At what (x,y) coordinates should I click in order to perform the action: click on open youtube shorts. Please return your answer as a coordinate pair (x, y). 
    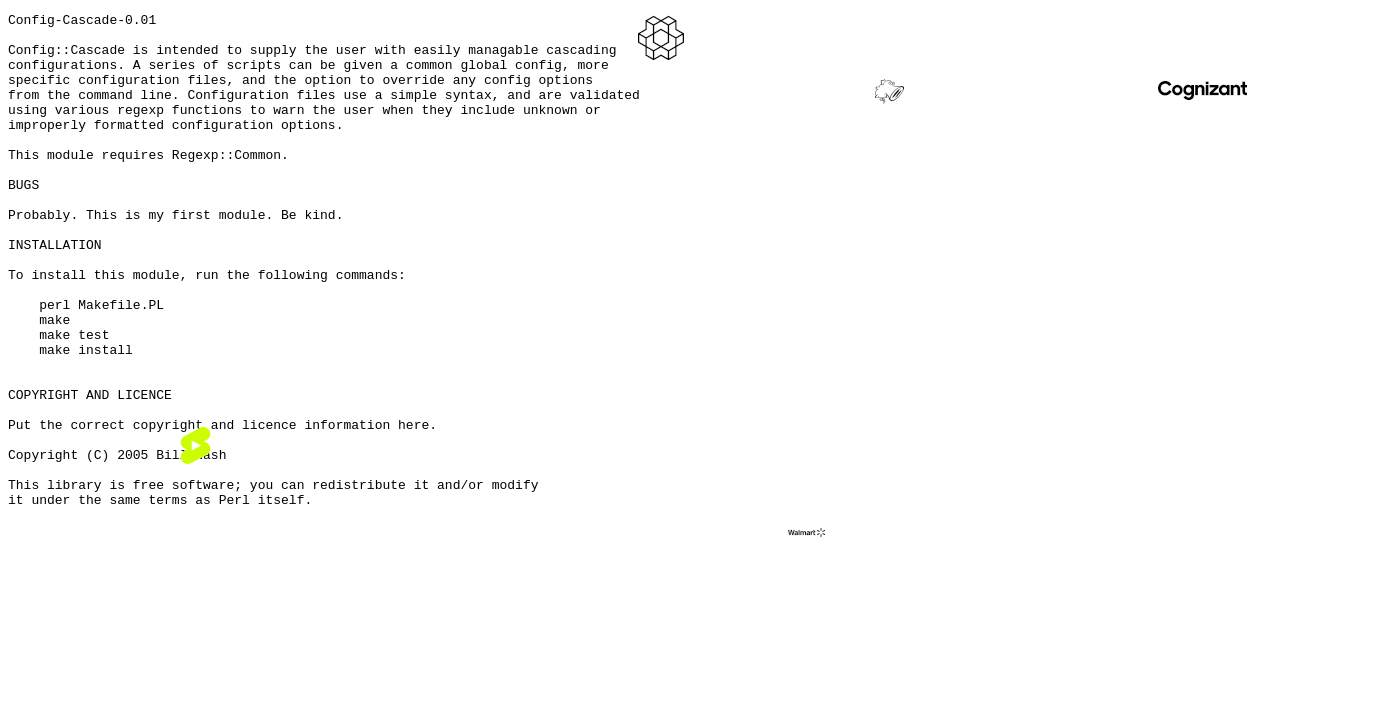
    Looking at the image, I should click on (195, 445).